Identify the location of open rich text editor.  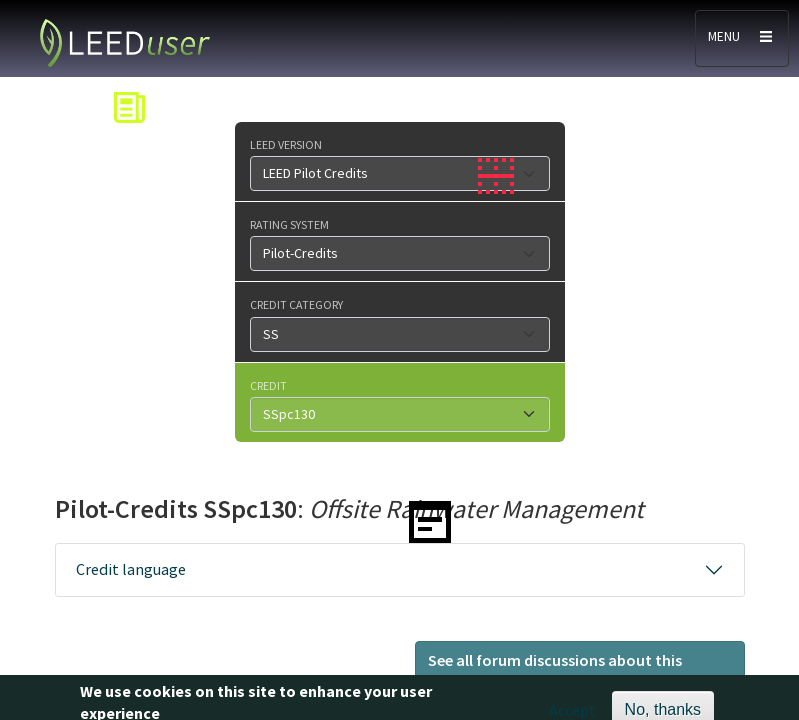
(430, 522).